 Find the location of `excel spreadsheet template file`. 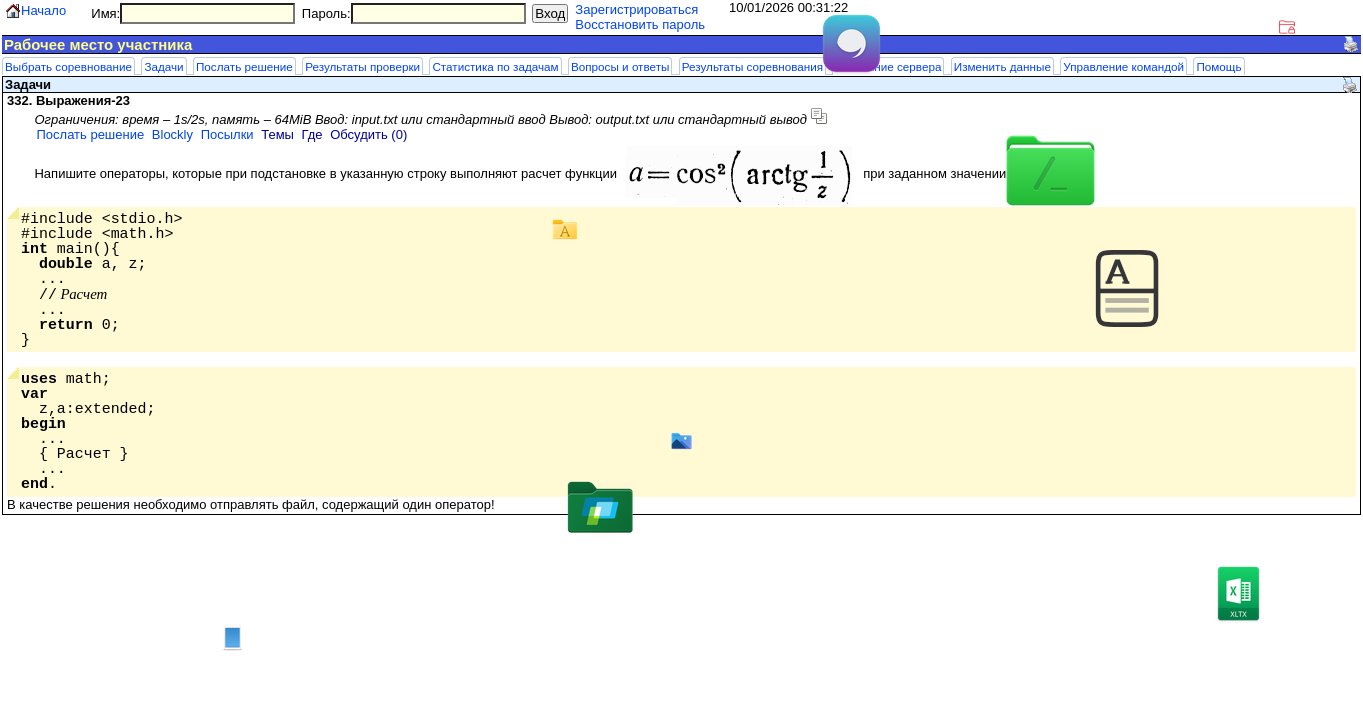

excel spreadsheet template file is located at coordinates (1238, 594).